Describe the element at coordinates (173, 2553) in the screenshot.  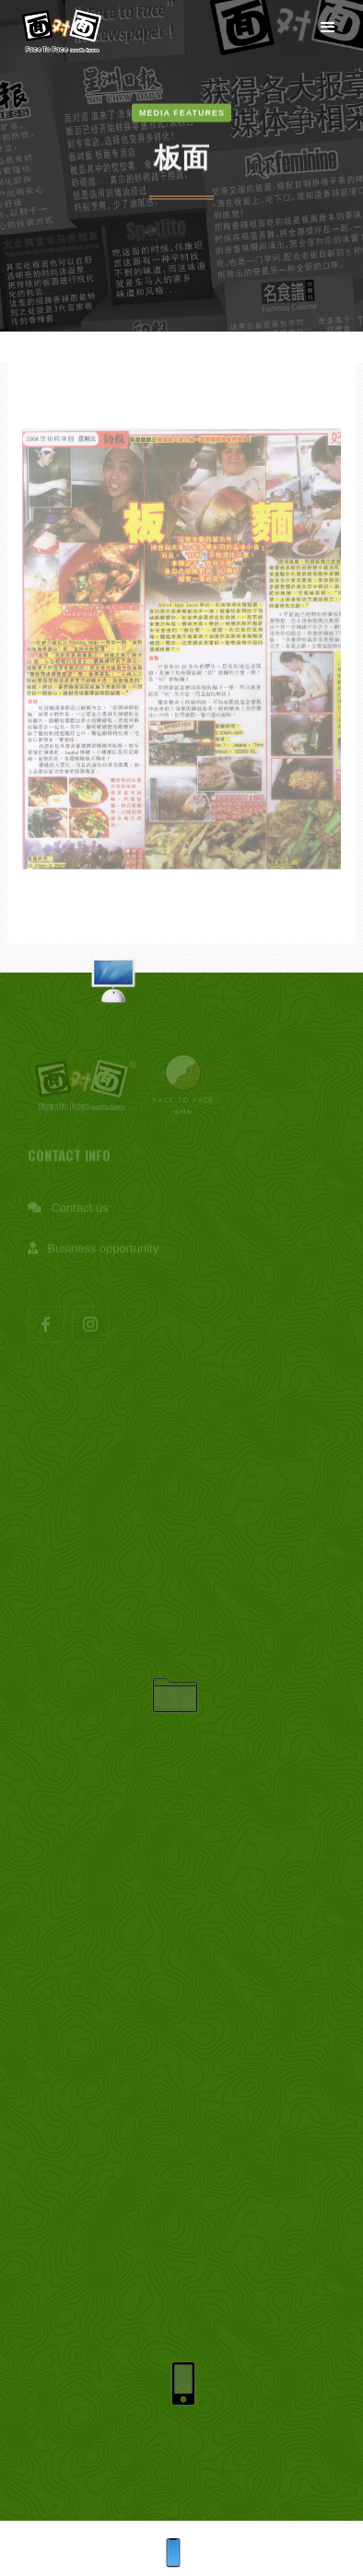
I see `indicates a connected iPhone device` at that location.